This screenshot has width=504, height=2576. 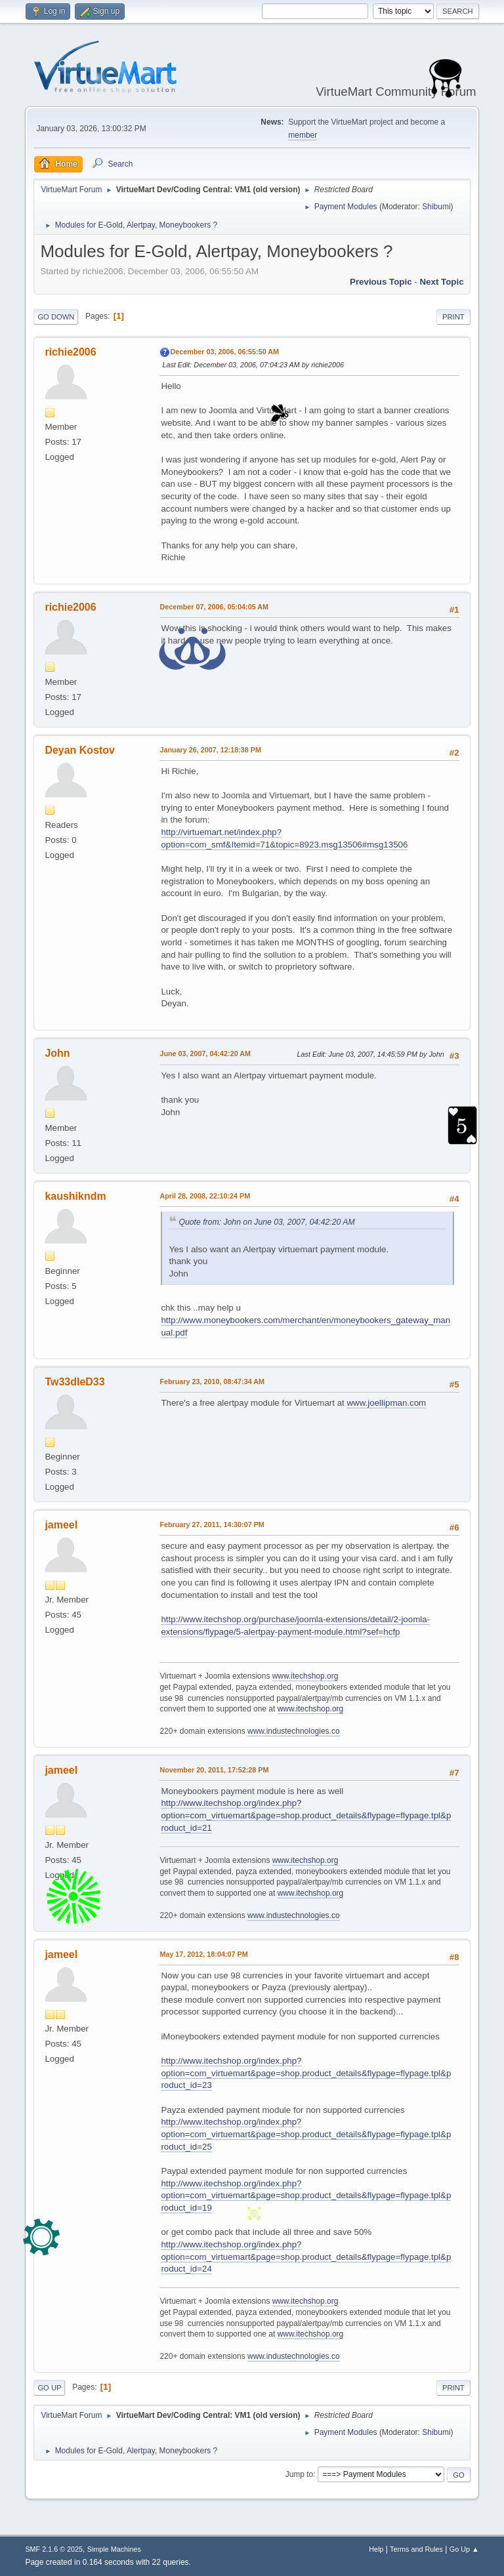 I want to click on indicates bee-related content or honey products, so click(x=280, y=413).